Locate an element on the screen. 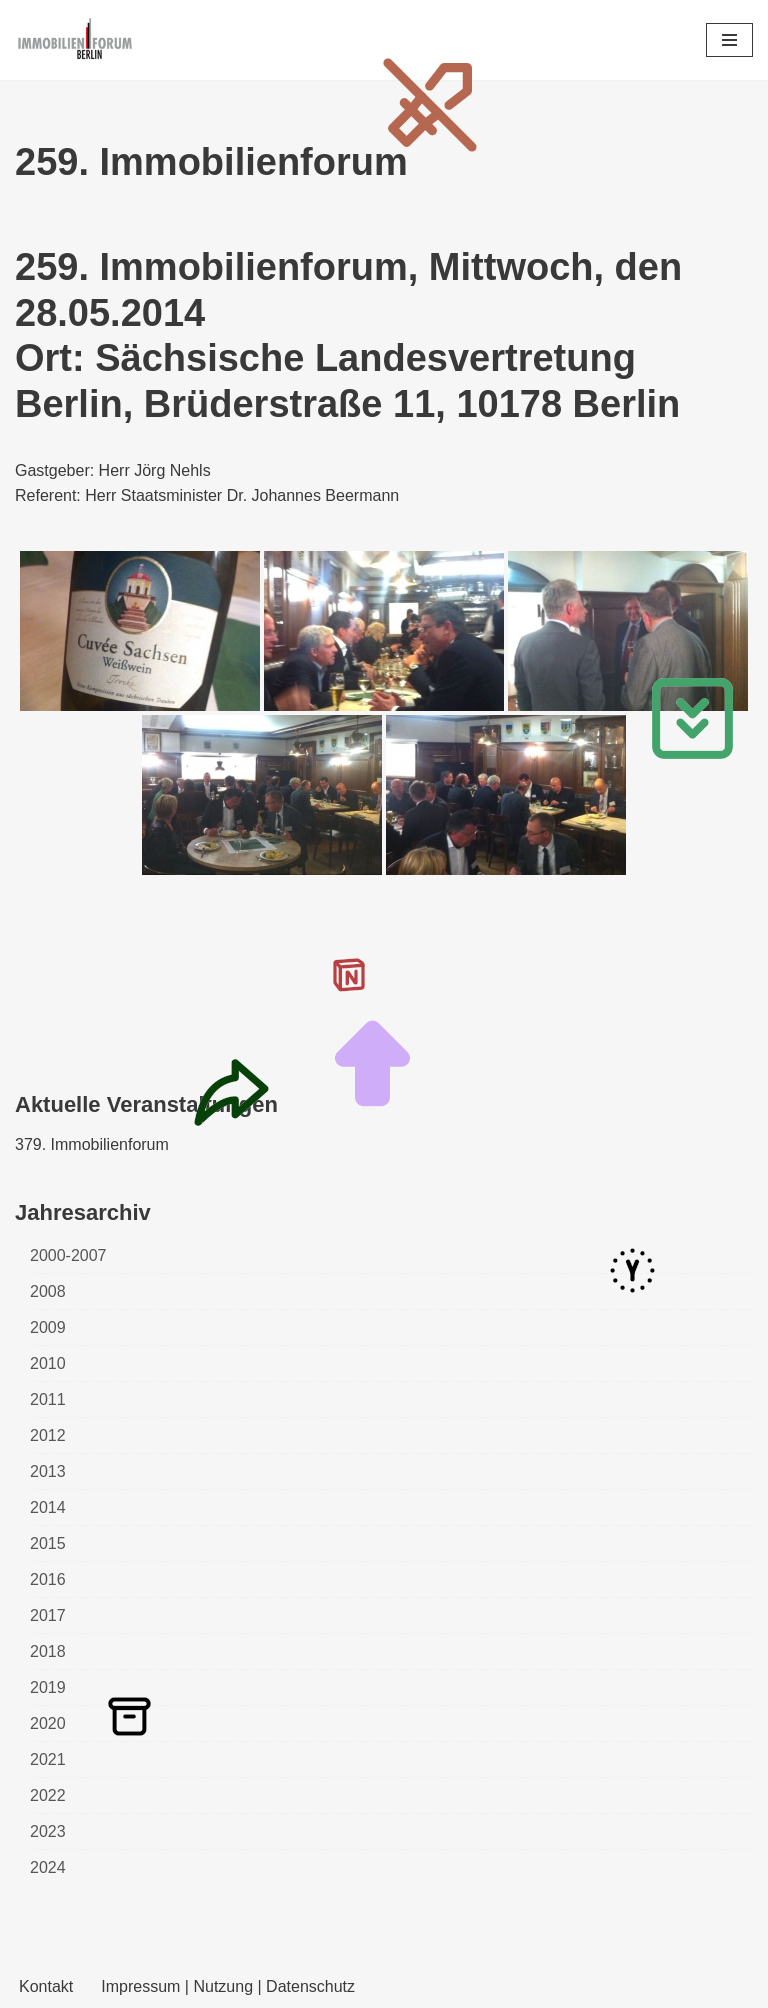 Image resolution: width=768 pixels, height=2008 pixels. indicates a pending or in-progress status for option Y is located at coordinates (632, 1270).